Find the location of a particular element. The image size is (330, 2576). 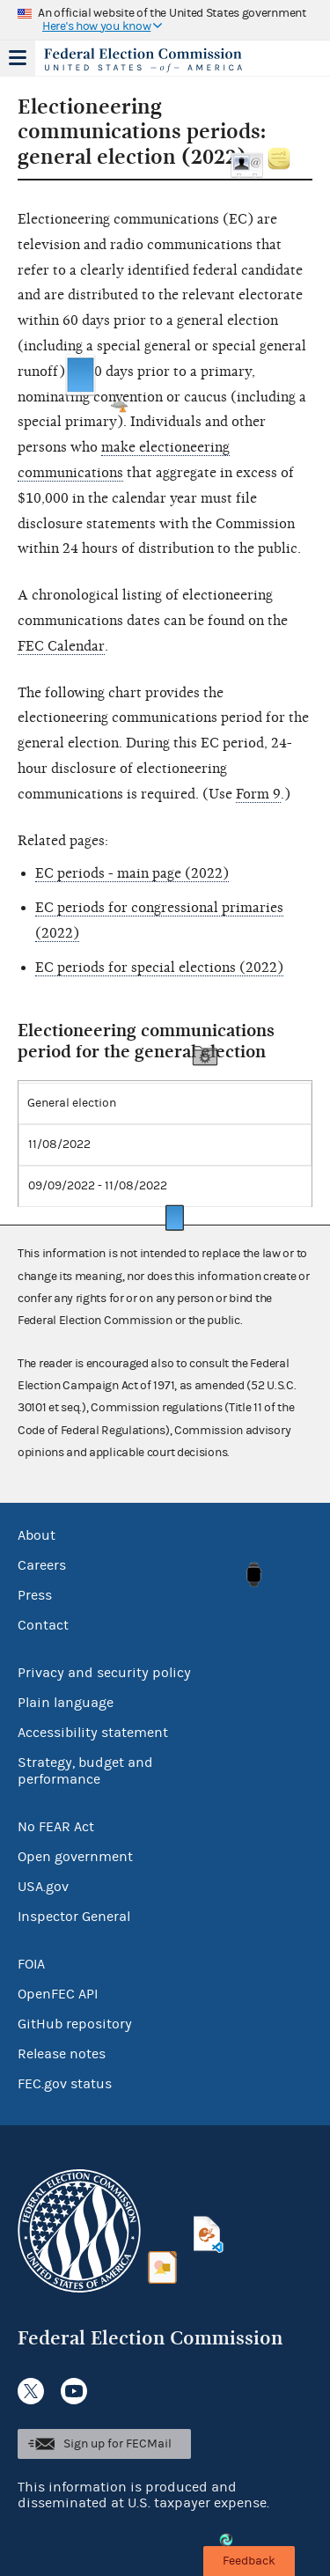

open contacts app is located at coordinates (246, 165).